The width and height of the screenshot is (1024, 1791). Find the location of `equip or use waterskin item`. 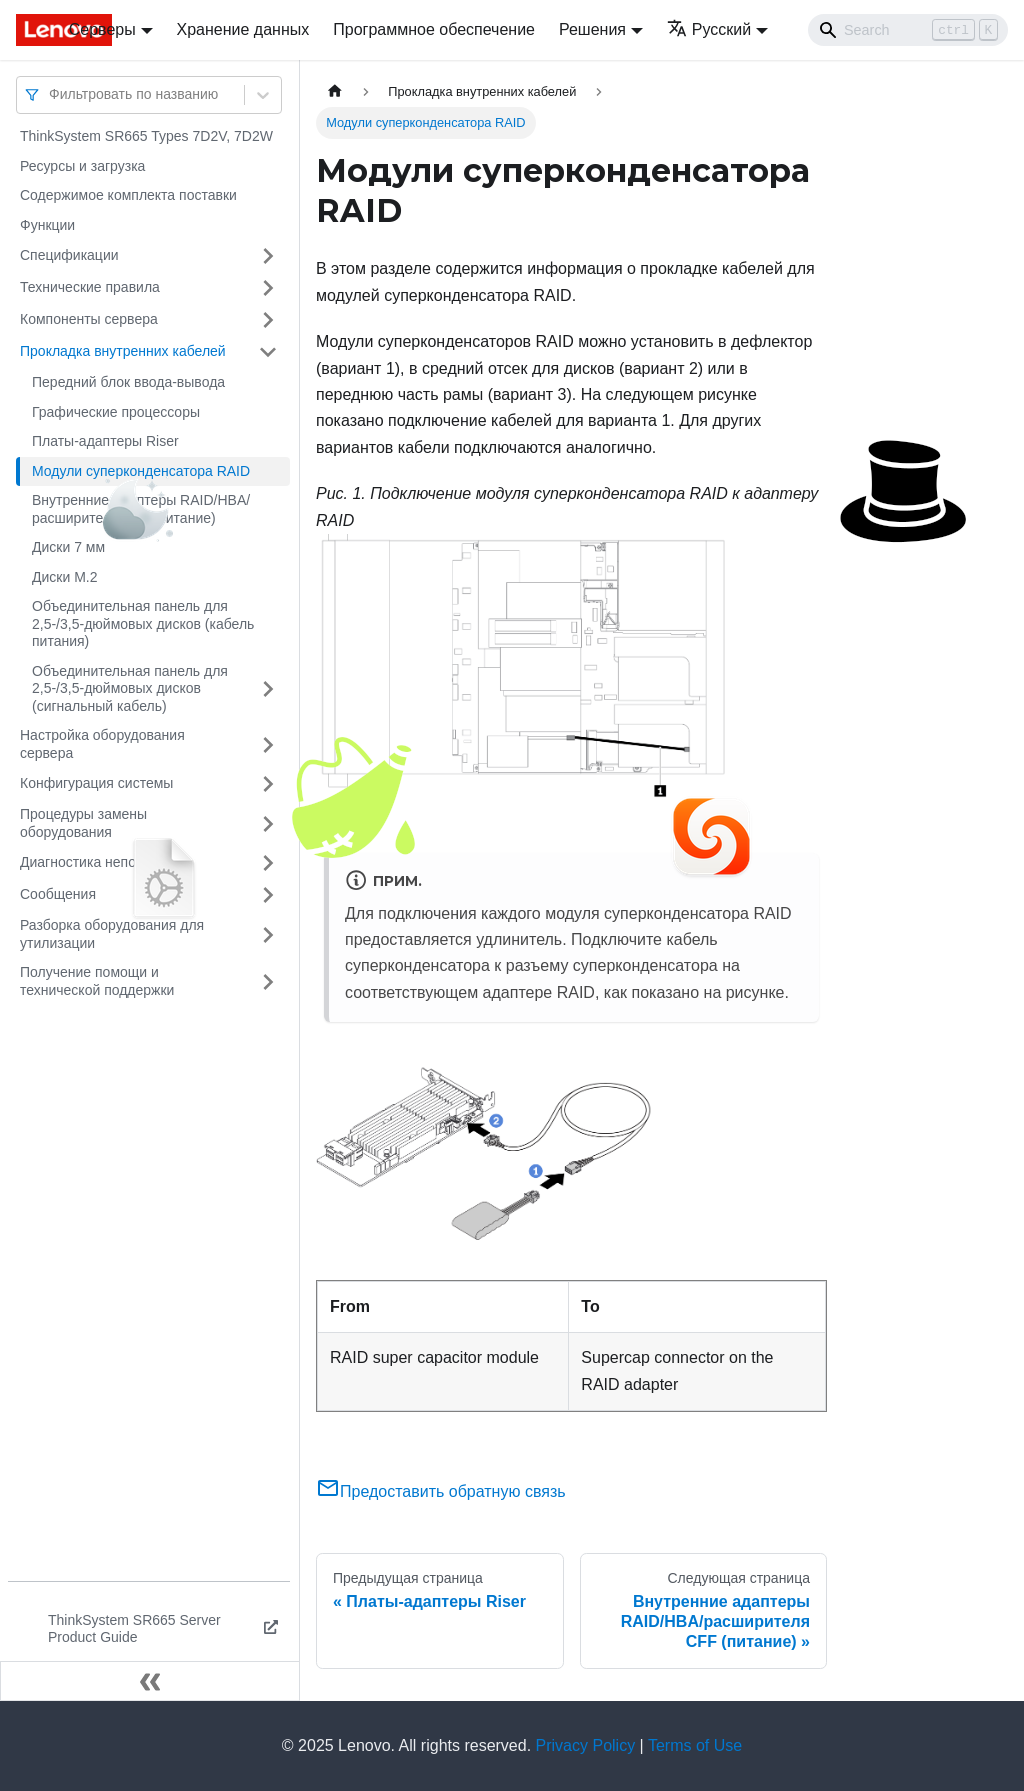

equip or use waterskin item is located at coordinates (353, 797).